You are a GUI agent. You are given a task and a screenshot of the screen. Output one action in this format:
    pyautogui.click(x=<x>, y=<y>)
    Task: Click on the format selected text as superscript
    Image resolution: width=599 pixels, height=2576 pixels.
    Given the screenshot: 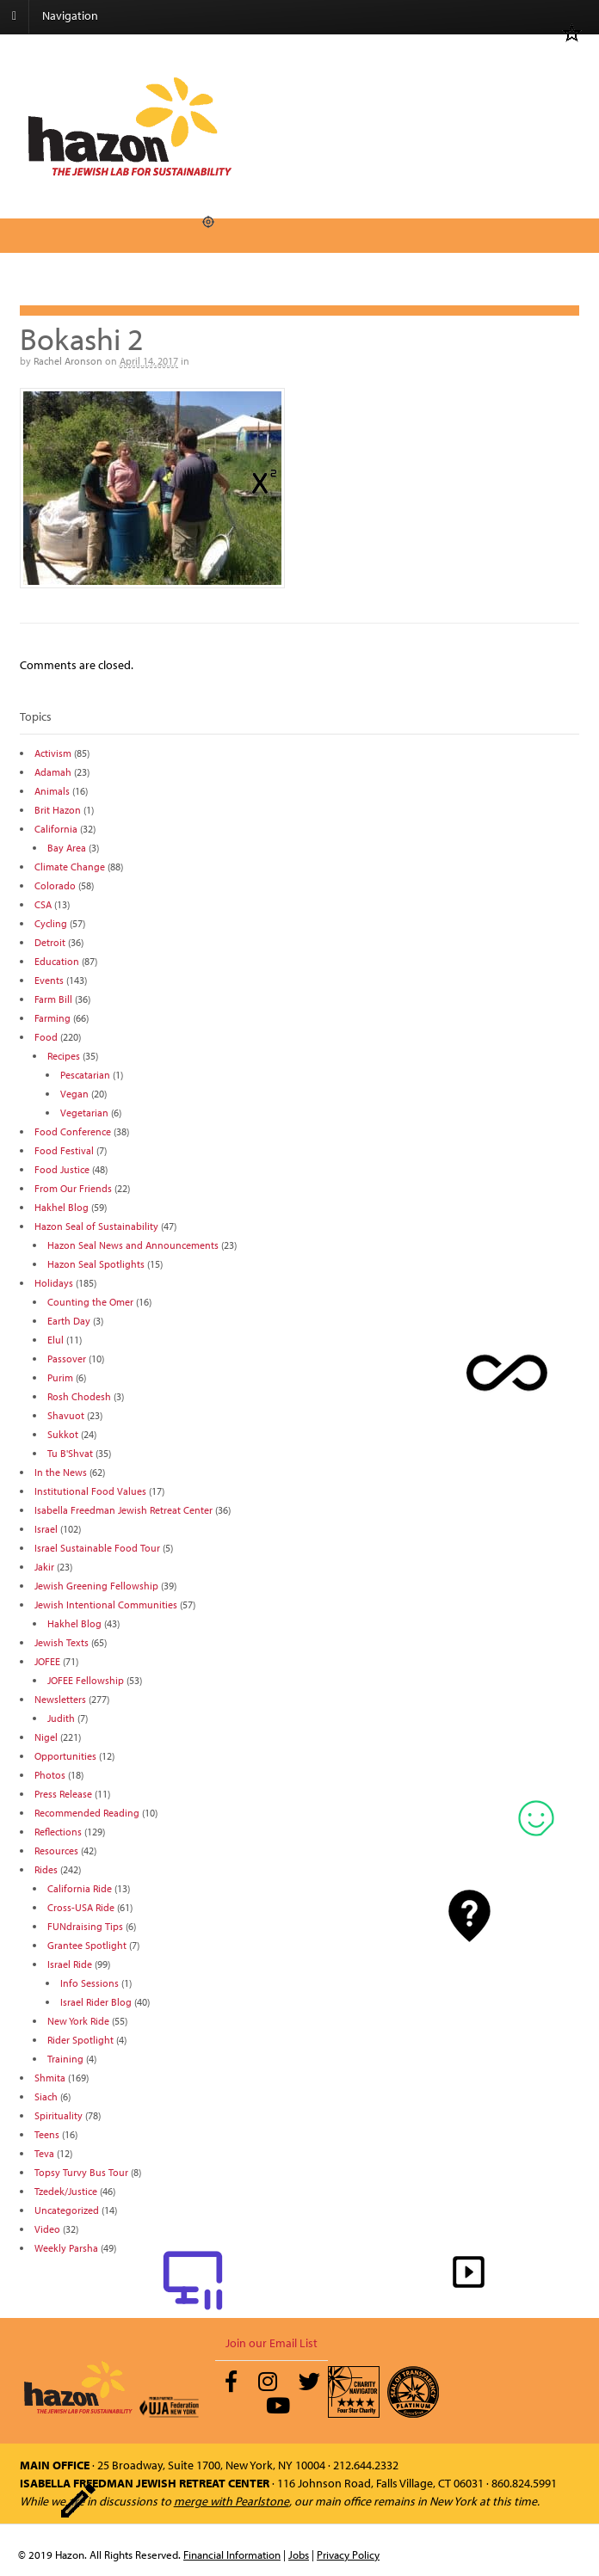 What is the action you would take?
    pyautogui.click(x=260, y=482)
    